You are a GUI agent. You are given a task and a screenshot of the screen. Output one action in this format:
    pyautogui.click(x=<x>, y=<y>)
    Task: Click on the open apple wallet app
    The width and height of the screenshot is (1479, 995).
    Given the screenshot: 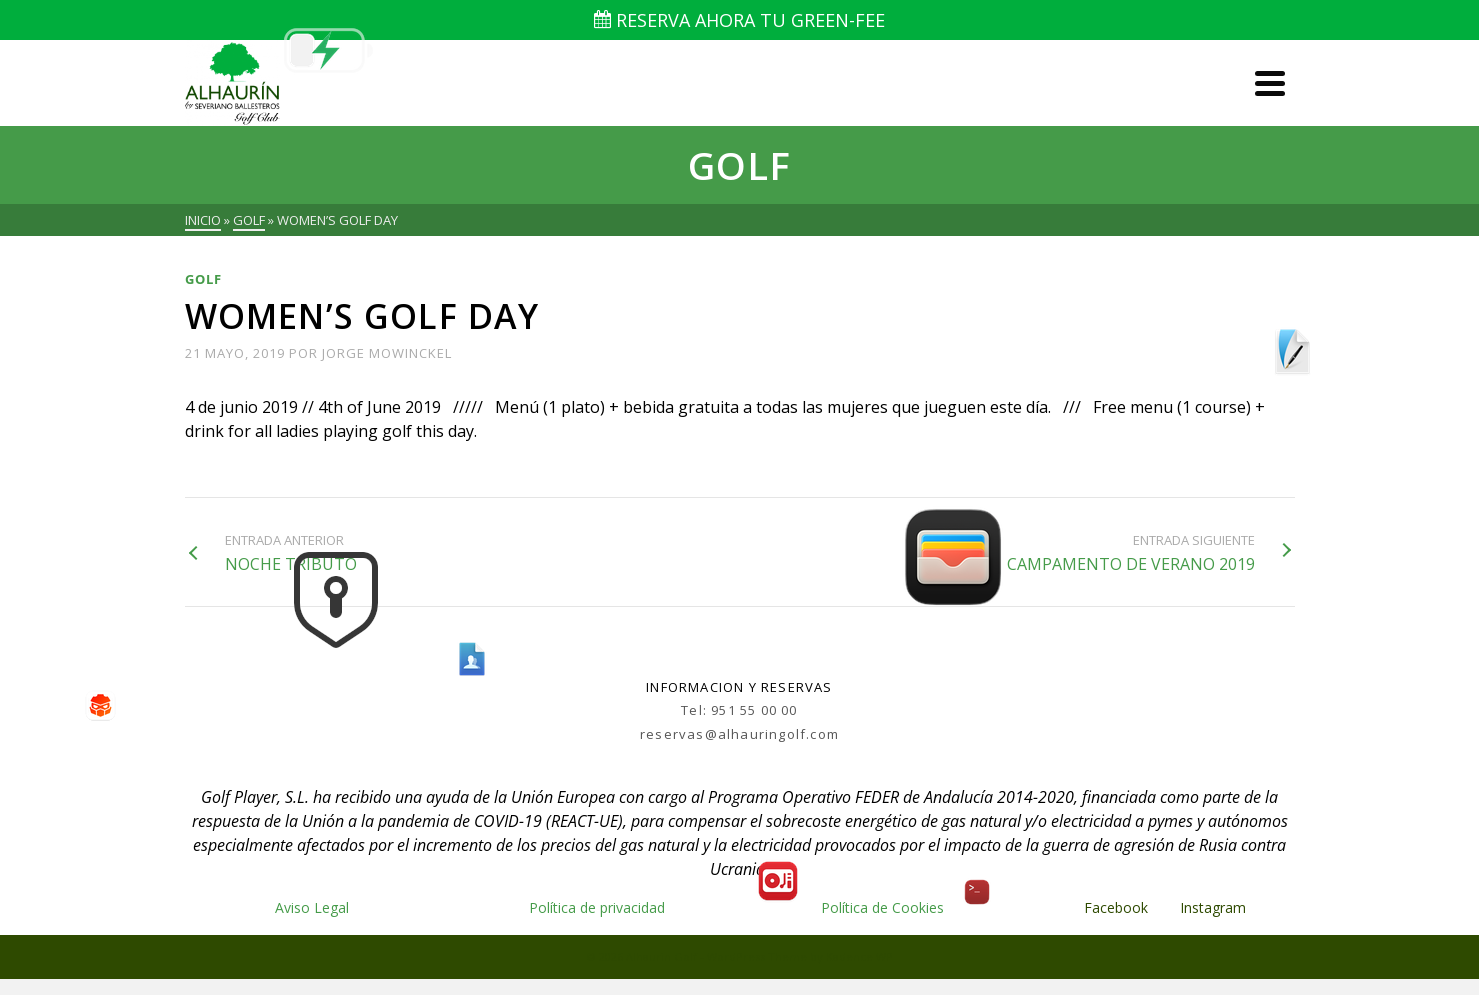 What is the action you would take?
    pyautogui.click(x=953, y=557)
    